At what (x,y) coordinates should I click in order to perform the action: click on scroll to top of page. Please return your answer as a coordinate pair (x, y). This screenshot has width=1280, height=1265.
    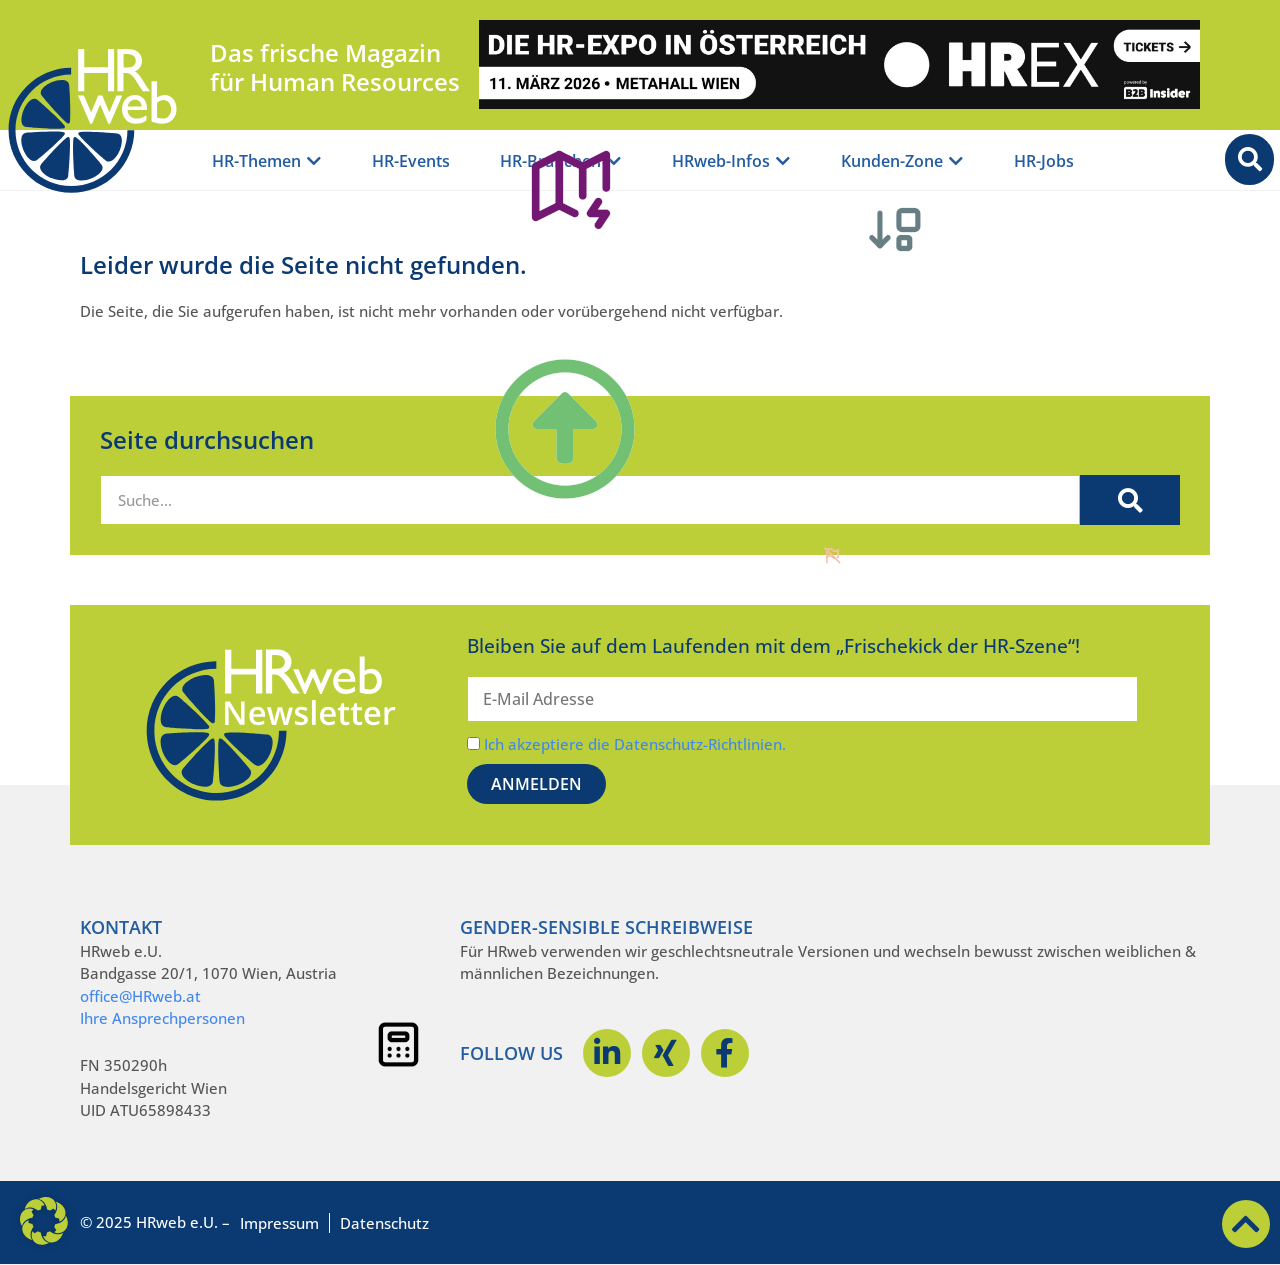
    Looking at the image, I should click on (565, 429).